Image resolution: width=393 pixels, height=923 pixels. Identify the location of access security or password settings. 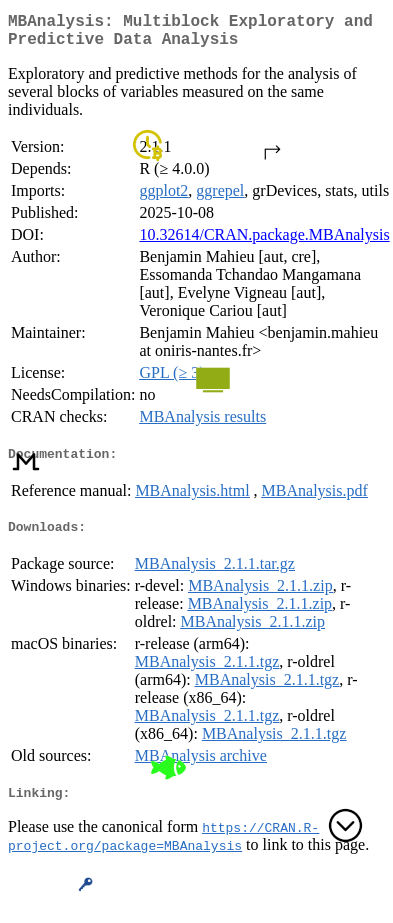
(85, 884).